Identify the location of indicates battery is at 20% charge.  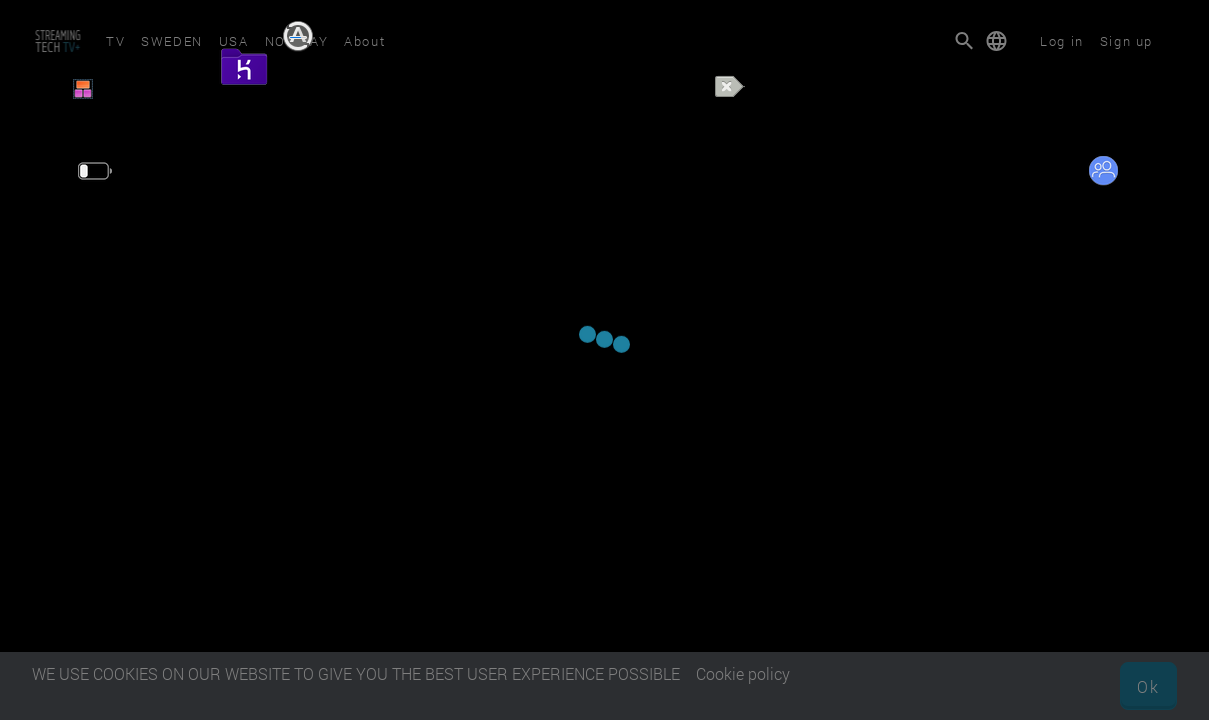
(95, 171).